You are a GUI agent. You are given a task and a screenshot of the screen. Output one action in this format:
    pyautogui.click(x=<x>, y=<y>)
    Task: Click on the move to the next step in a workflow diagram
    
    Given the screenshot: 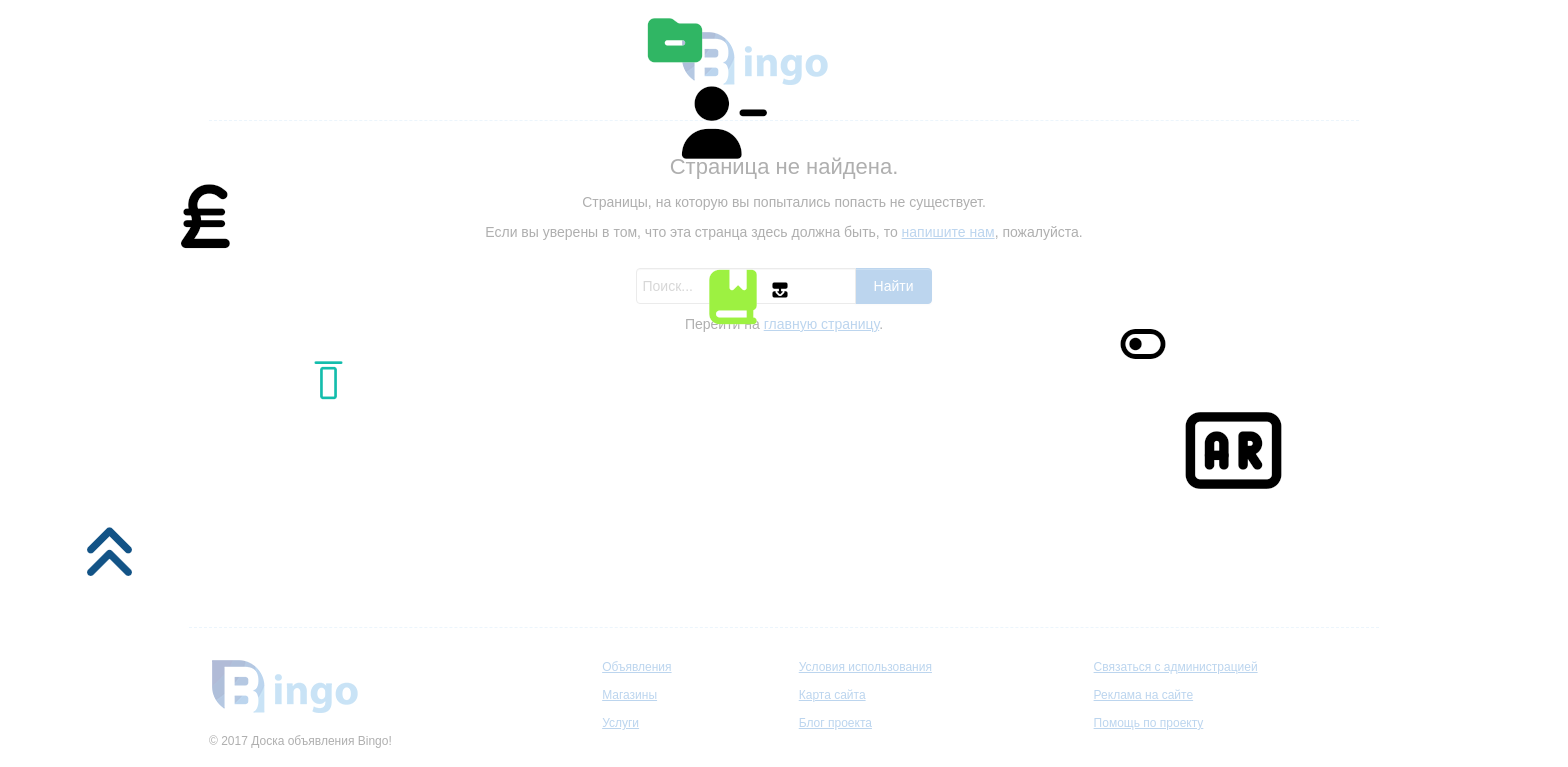 What is the action you would take?
    pyautogui.click(x=780, y=290)
    